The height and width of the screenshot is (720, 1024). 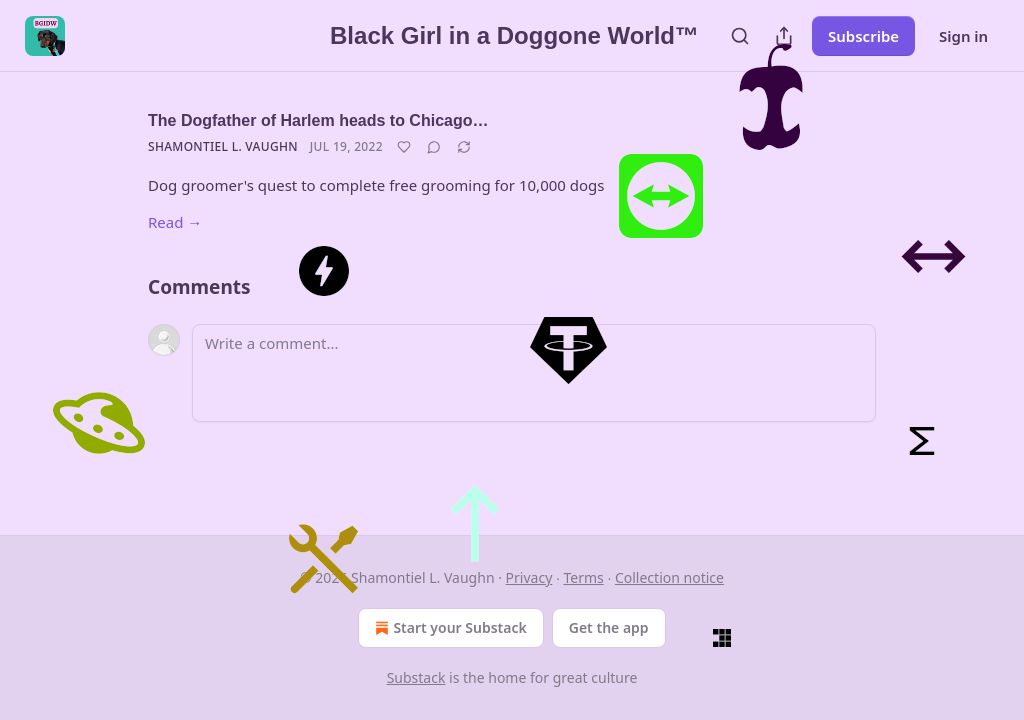 What do you see at coordinates (722, 638) in the screenshot?
I see `pnpm package manager logo` at bounding box center [722, 638].